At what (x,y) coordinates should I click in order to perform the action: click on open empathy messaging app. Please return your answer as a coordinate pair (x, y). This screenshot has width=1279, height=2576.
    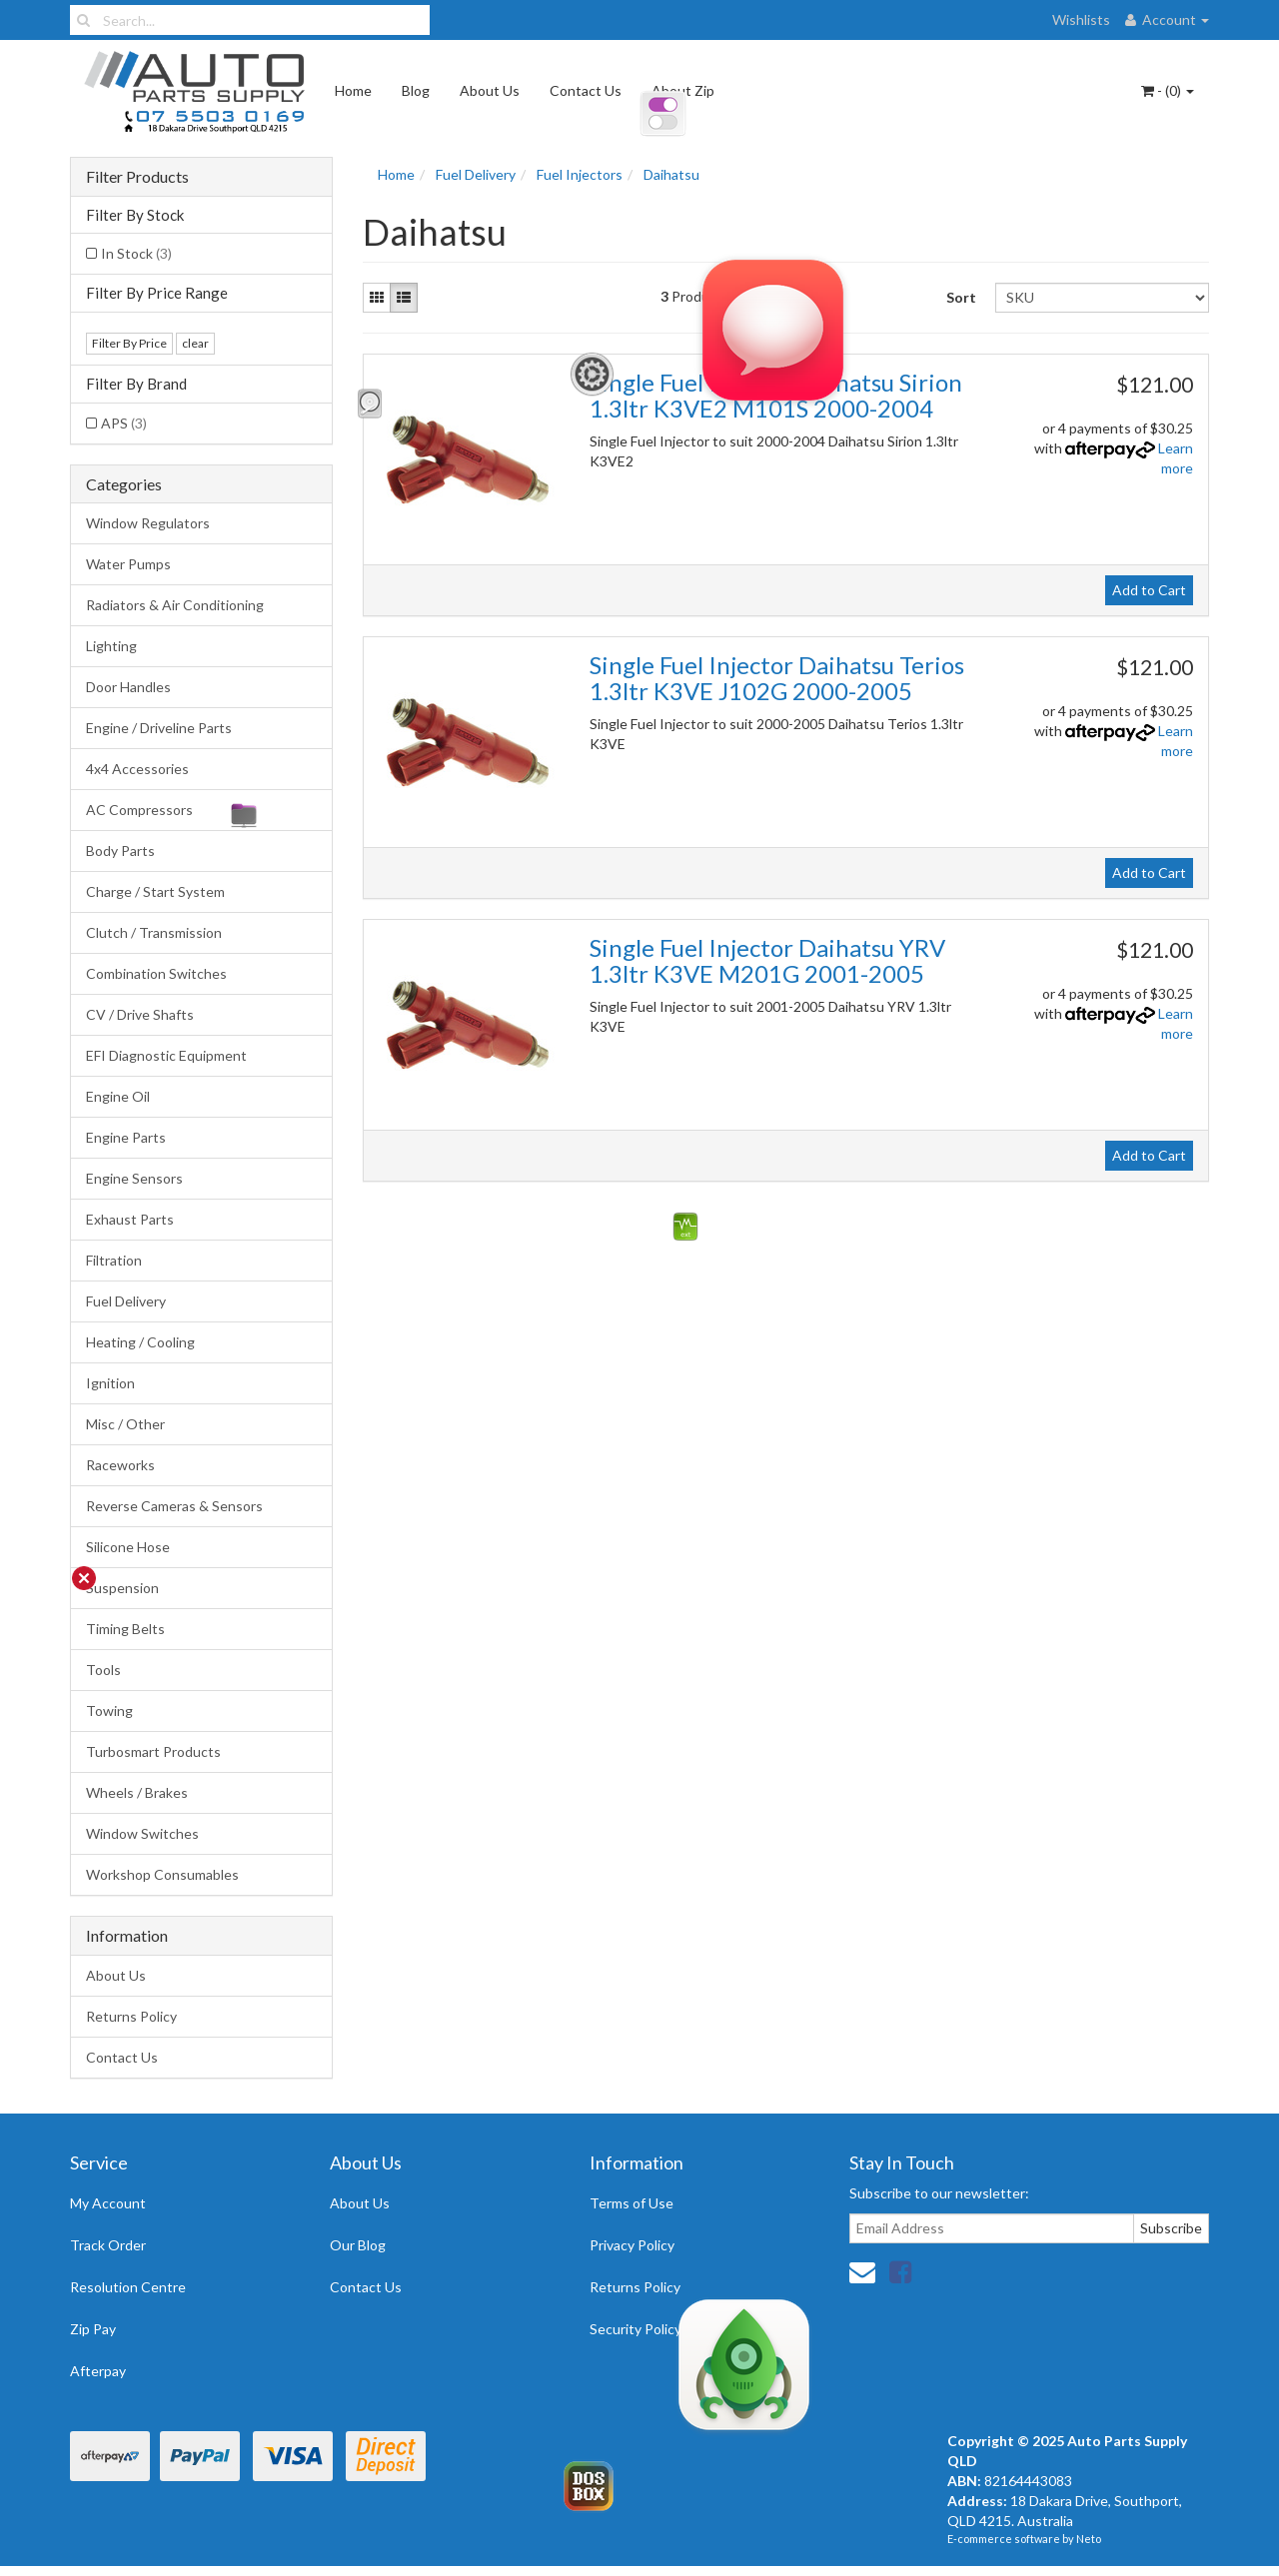
    Looking at the image, I should click on (772, 330).